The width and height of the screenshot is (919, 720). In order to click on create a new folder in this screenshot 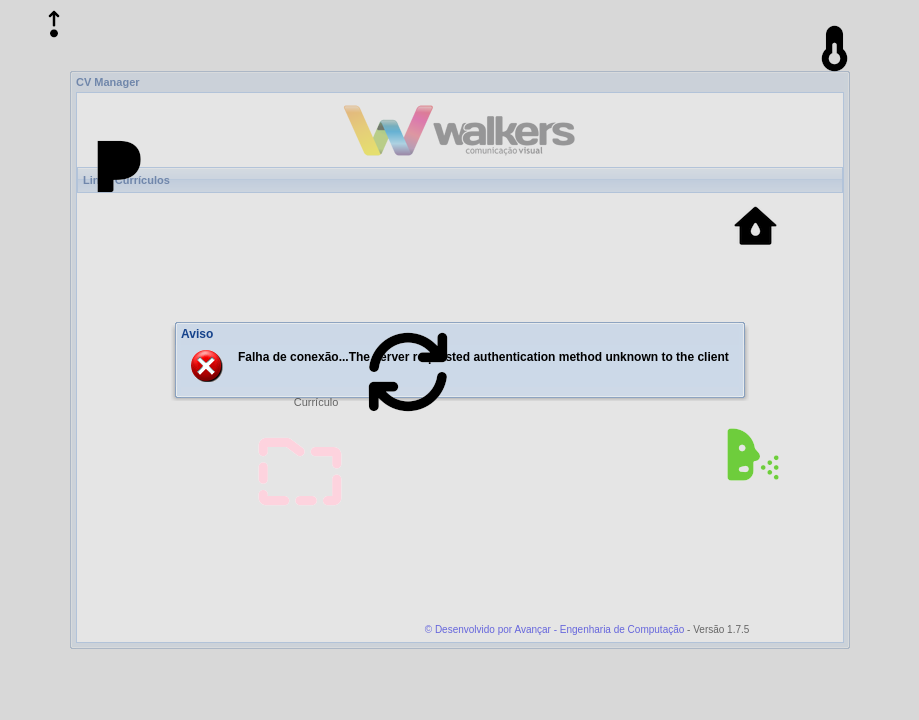, I will do `click(300, 470)`.